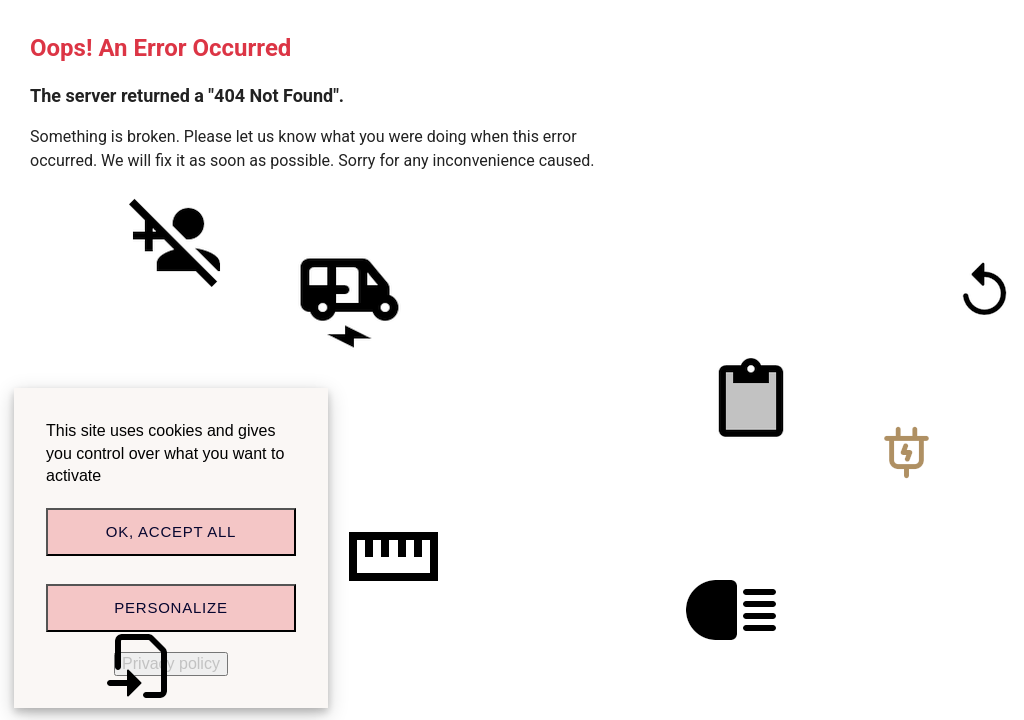  Describe the element at coordinates (139, 666) in the screenshot. I see `indicates a file has been moved to another location` at that location.